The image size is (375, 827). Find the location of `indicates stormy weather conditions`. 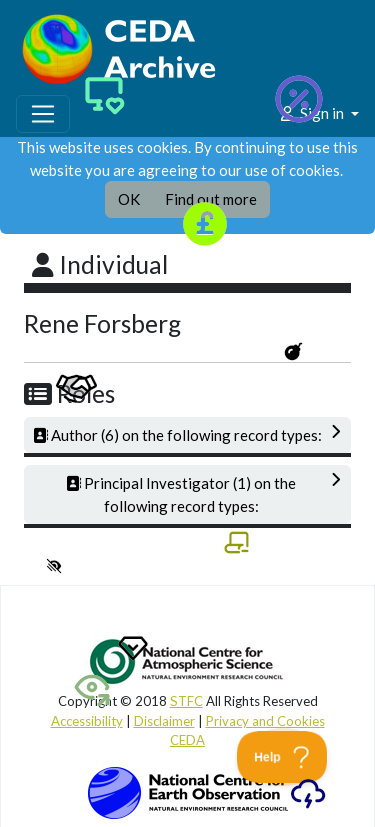

indicates stormy weather conditions is located at coordinates (307, 791).